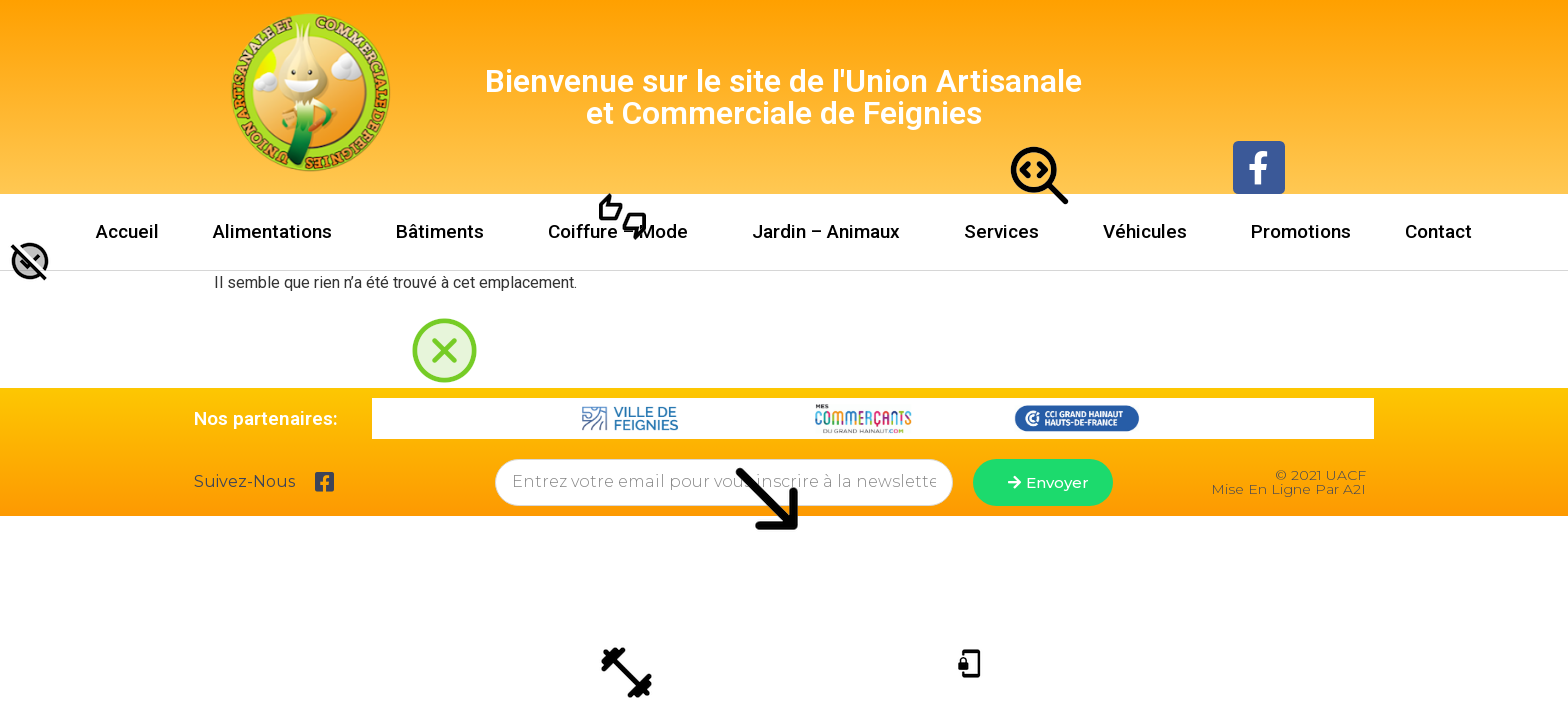 The width and height of the screenshot is (1568, 720). What do you see at coordinates (626, 672) in the screenshot?
I see `access fitness or workout features` at bounding box center [626, 672].